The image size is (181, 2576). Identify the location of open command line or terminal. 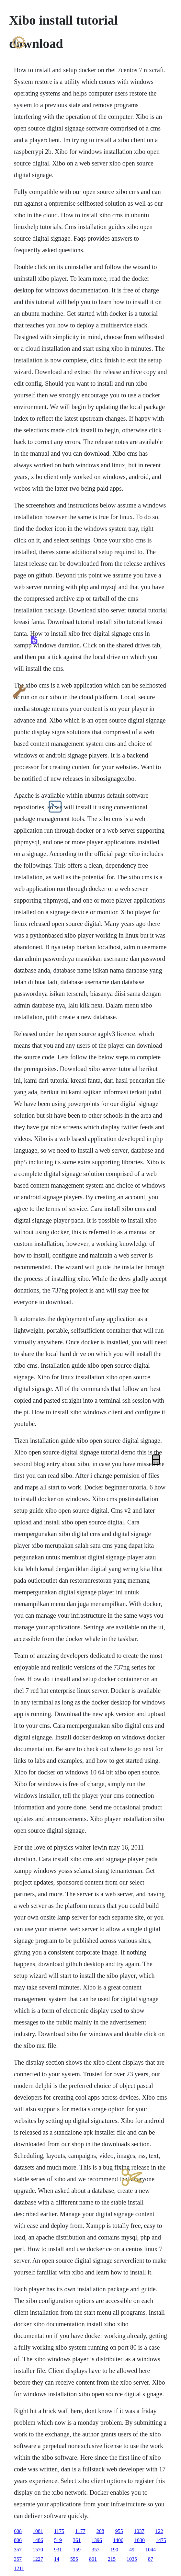
(55, 806).